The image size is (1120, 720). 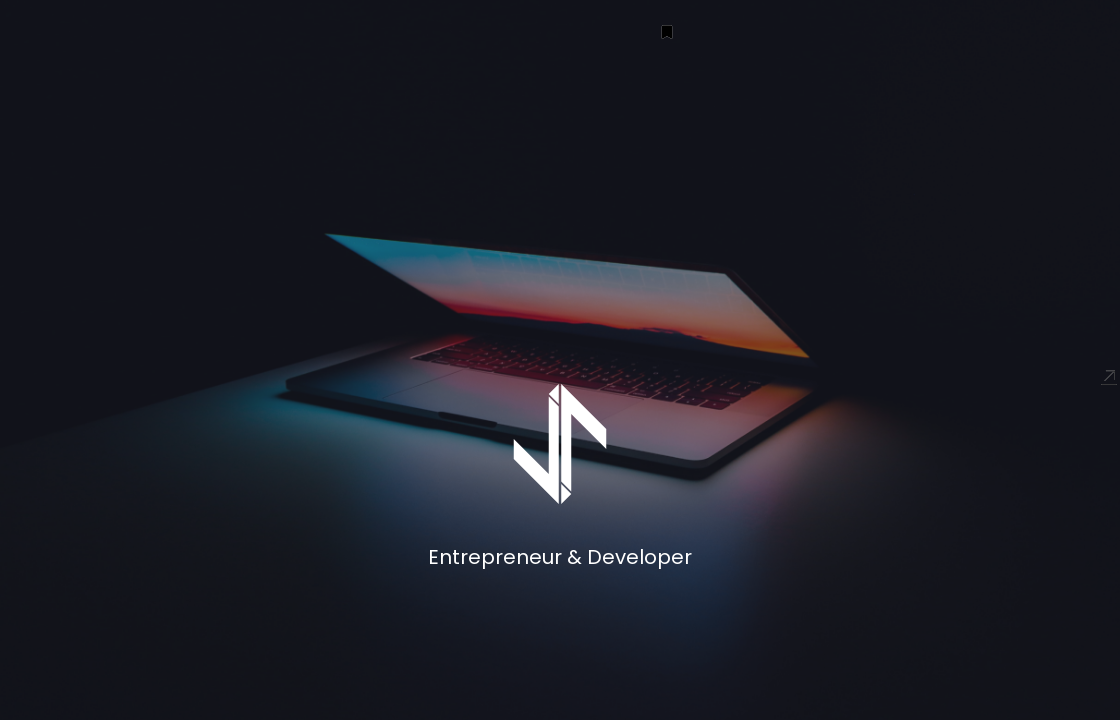 What do you see at coordinates (667, 32) in the screenshot?
I see `save this item for later` at bounding box center [667, 32].